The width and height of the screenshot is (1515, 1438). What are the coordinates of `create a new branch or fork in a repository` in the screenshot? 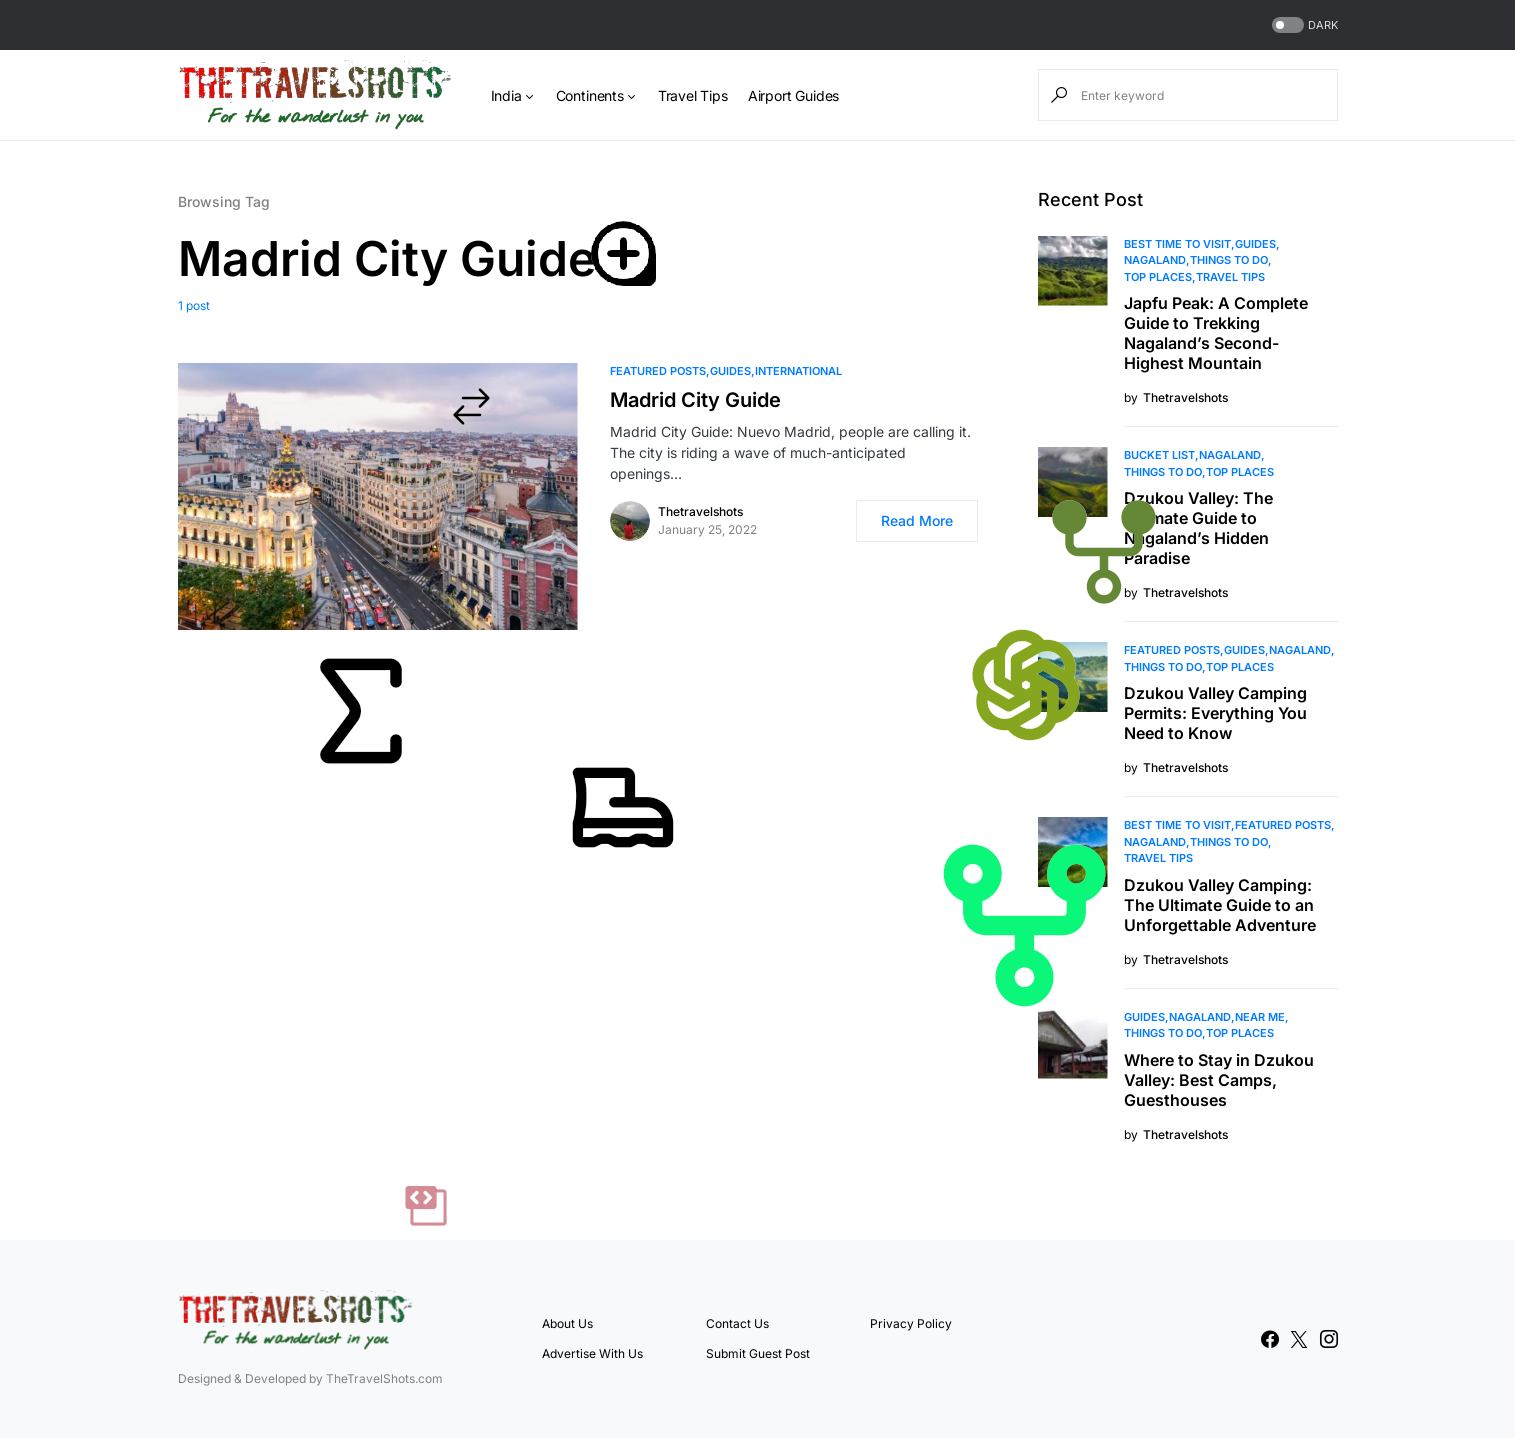 It's located at (1104, 552).